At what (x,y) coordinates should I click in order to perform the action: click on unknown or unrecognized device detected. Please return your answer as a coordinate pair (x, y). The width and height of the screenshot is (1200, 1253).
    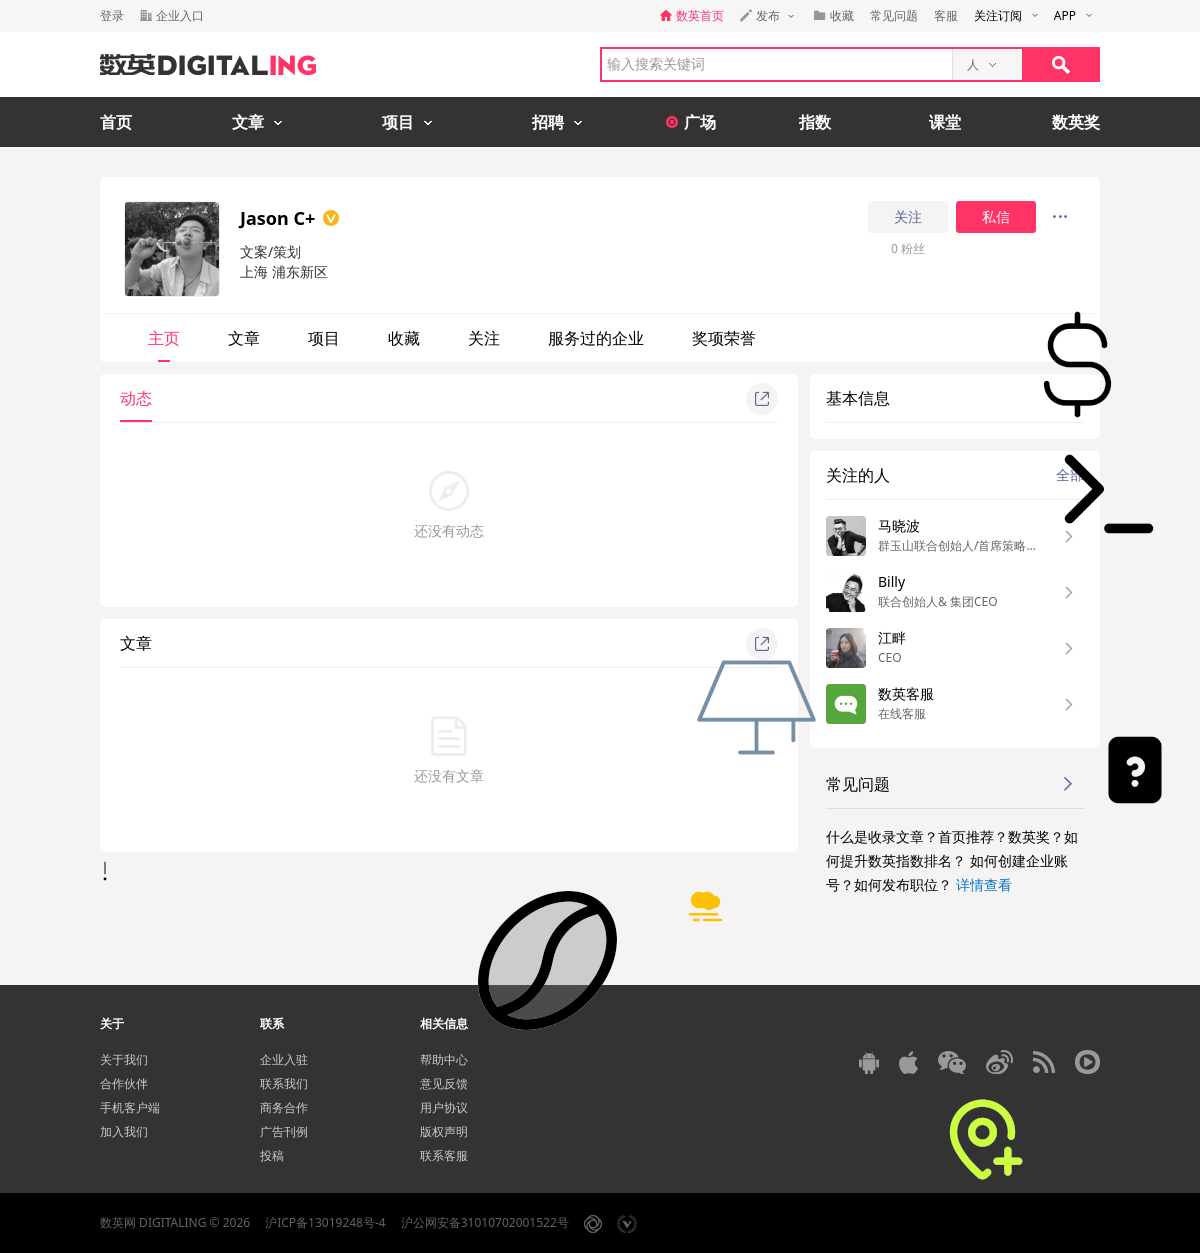
    Looking at the image, I should click on (1135, 770).